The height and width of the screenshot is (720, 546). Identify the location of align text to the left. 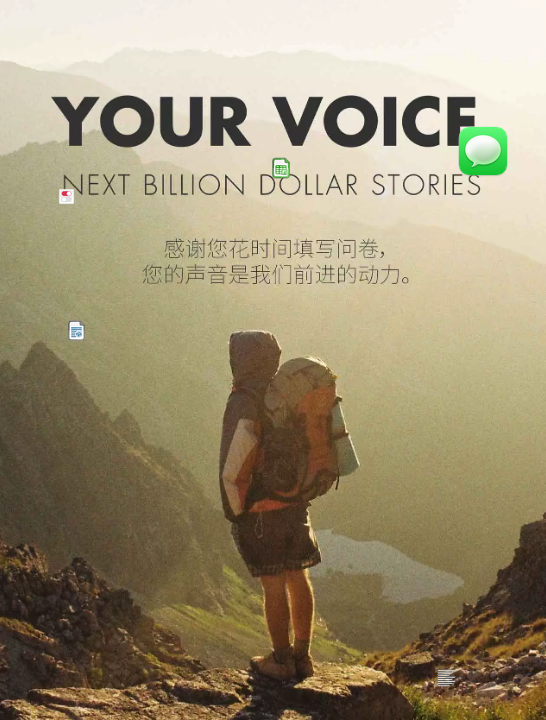
(446, 677).